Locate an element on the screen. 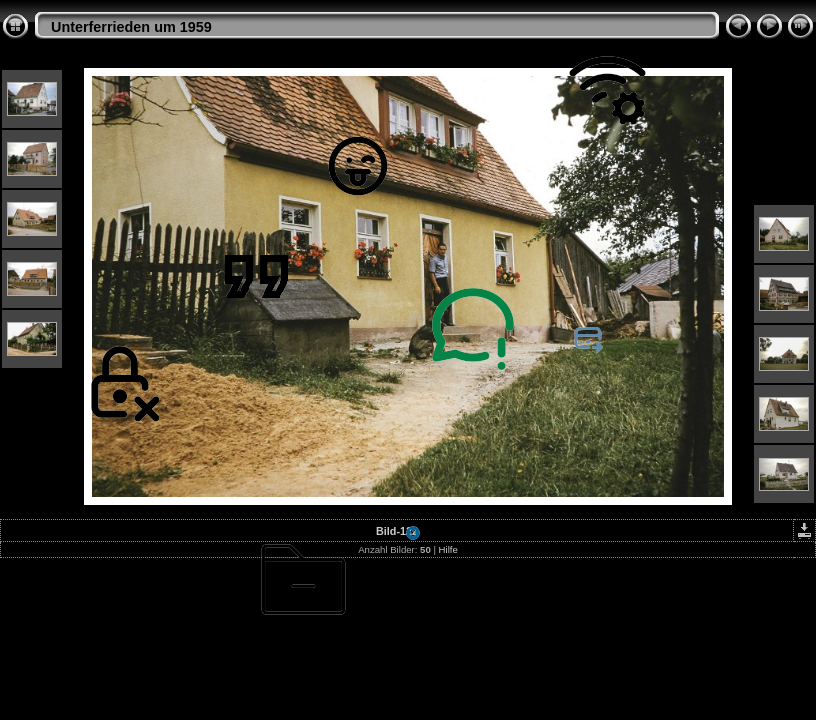 The height and width of the screenshot is (720, 816). view balance in japanese yen is located at coordinates (413, 533).